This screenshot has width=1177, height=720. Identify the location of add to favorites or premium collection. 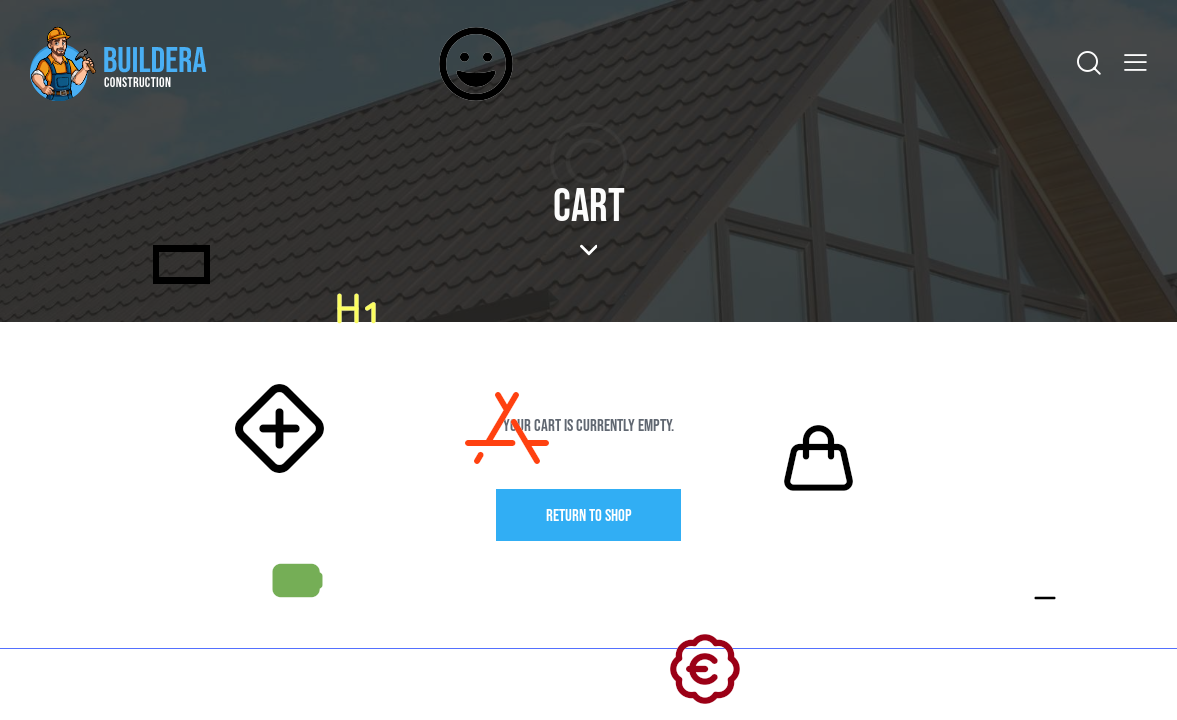
(279, 428).